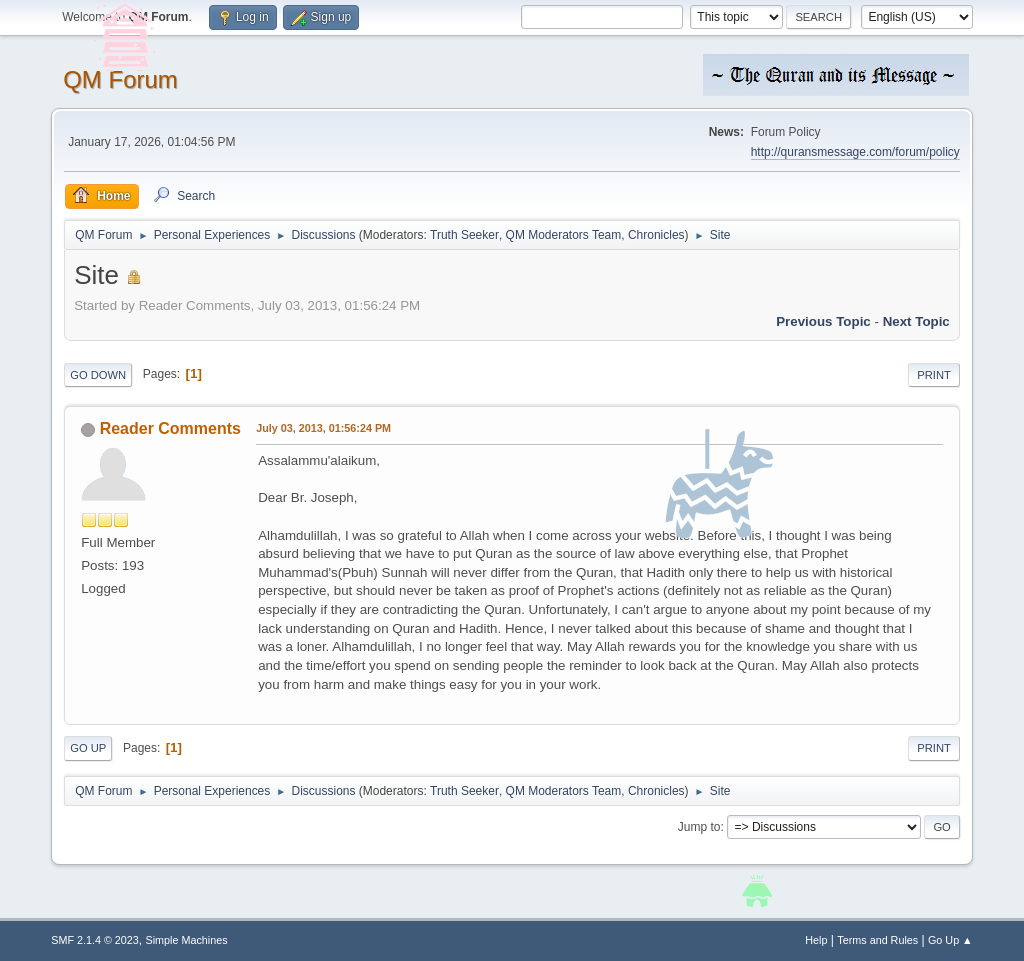  I want to click on select a hut or shelter in-game, so click(757, 891).